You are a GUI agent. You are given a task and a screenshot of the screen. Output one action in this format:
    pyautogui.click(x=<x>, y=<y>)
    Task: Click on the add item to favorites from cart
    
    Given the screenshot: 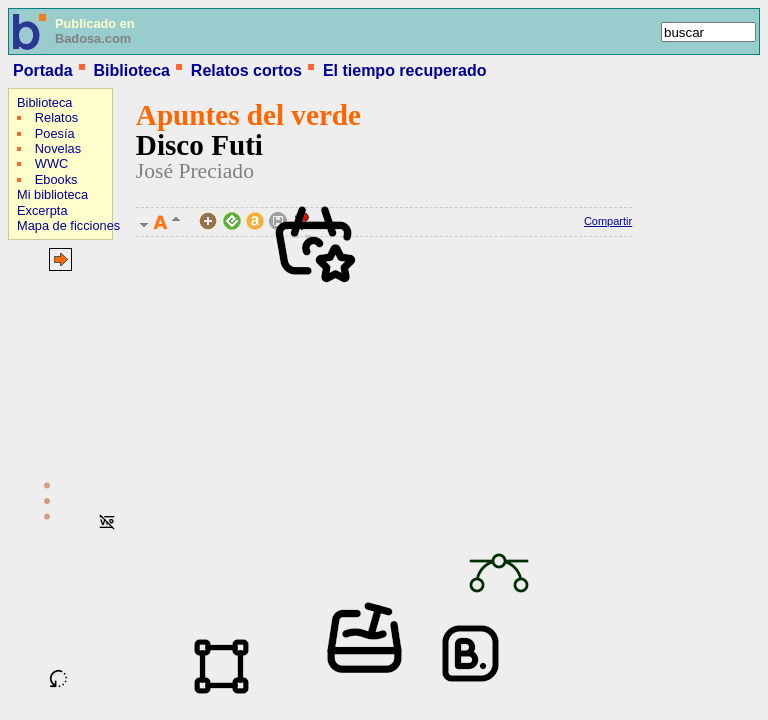 What is the action you would take?
    pyautogui.click(x=313, y=240)
    